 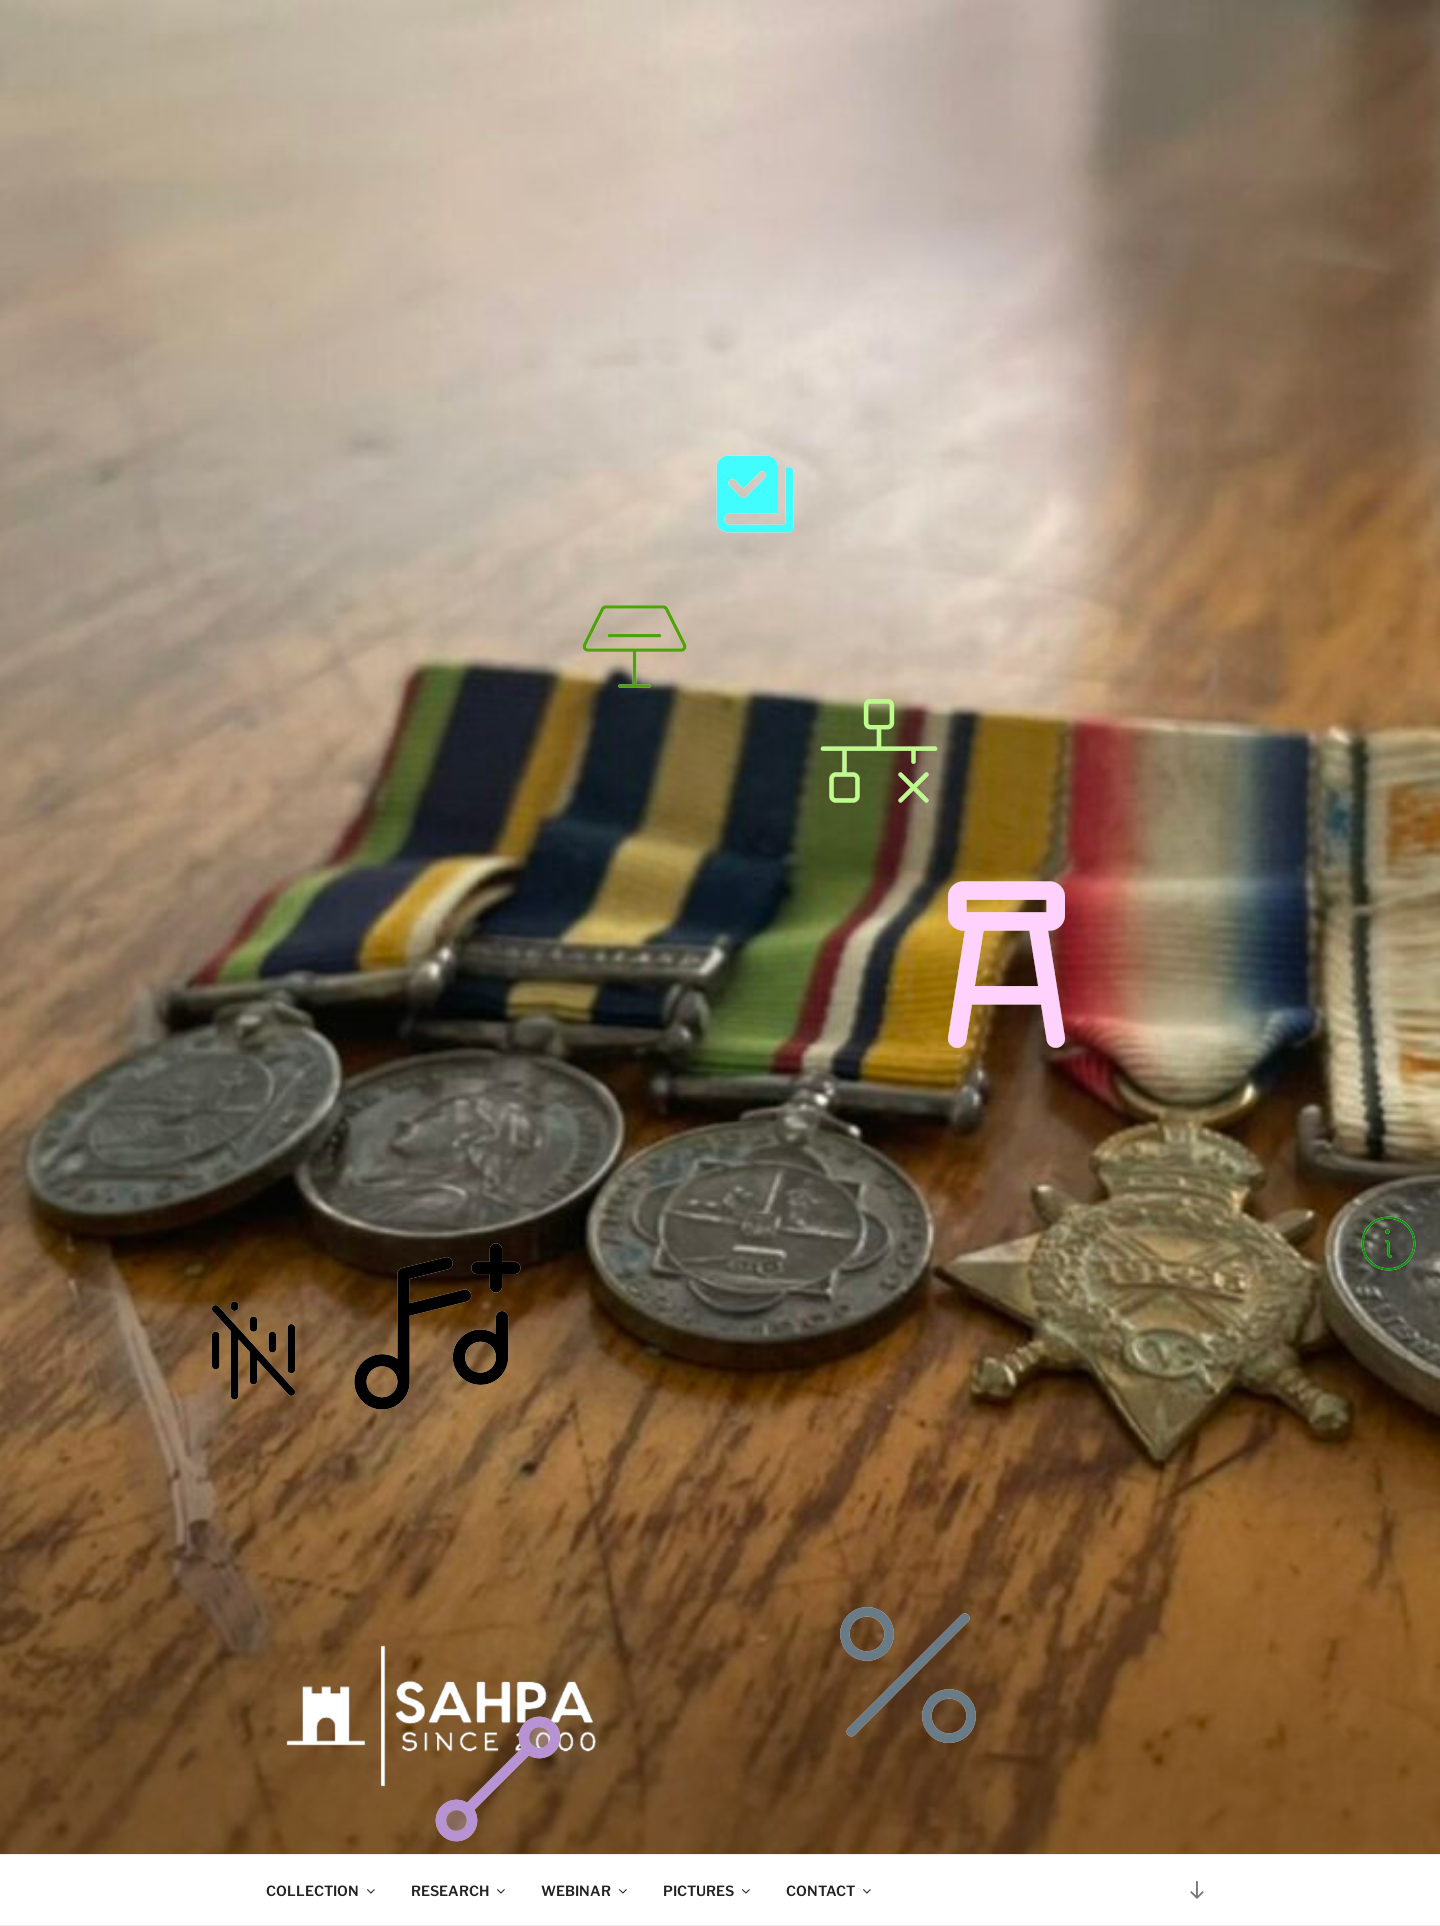 What do you see at coordinates (498, 1779) in the screenshot?
I see `draw a line between two points` at bounding box center [498, 1779].